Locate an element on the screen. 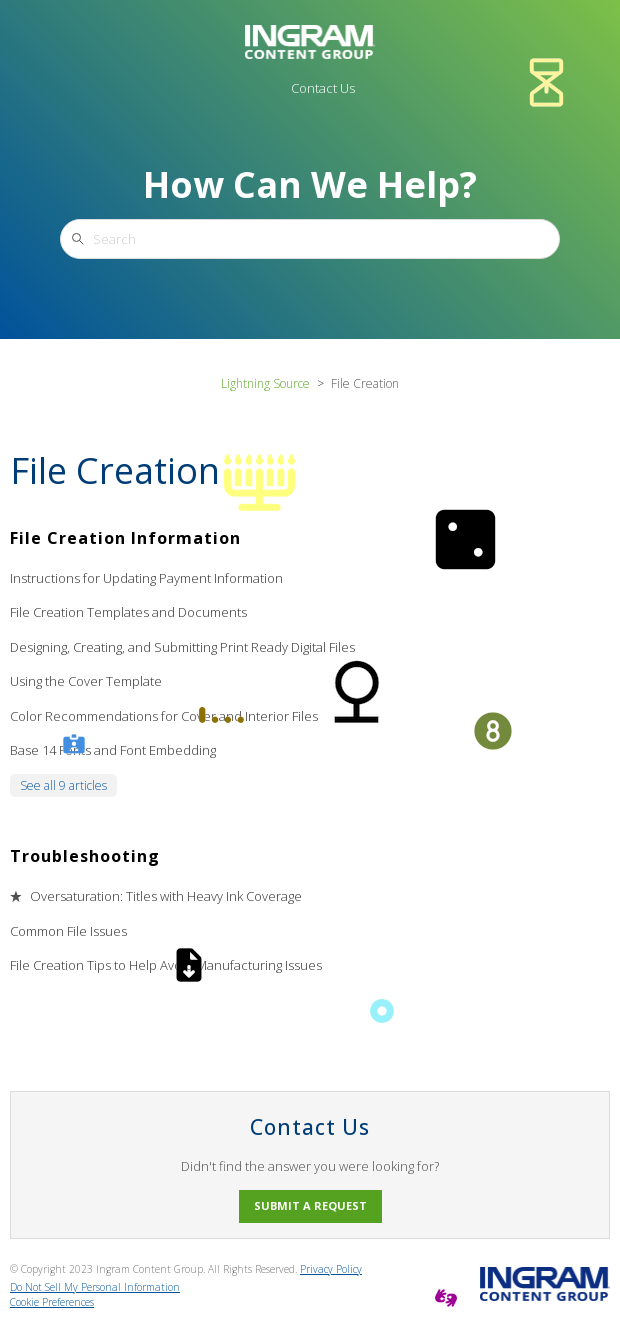  view user profile or identification is located at coordinates (74, 745).